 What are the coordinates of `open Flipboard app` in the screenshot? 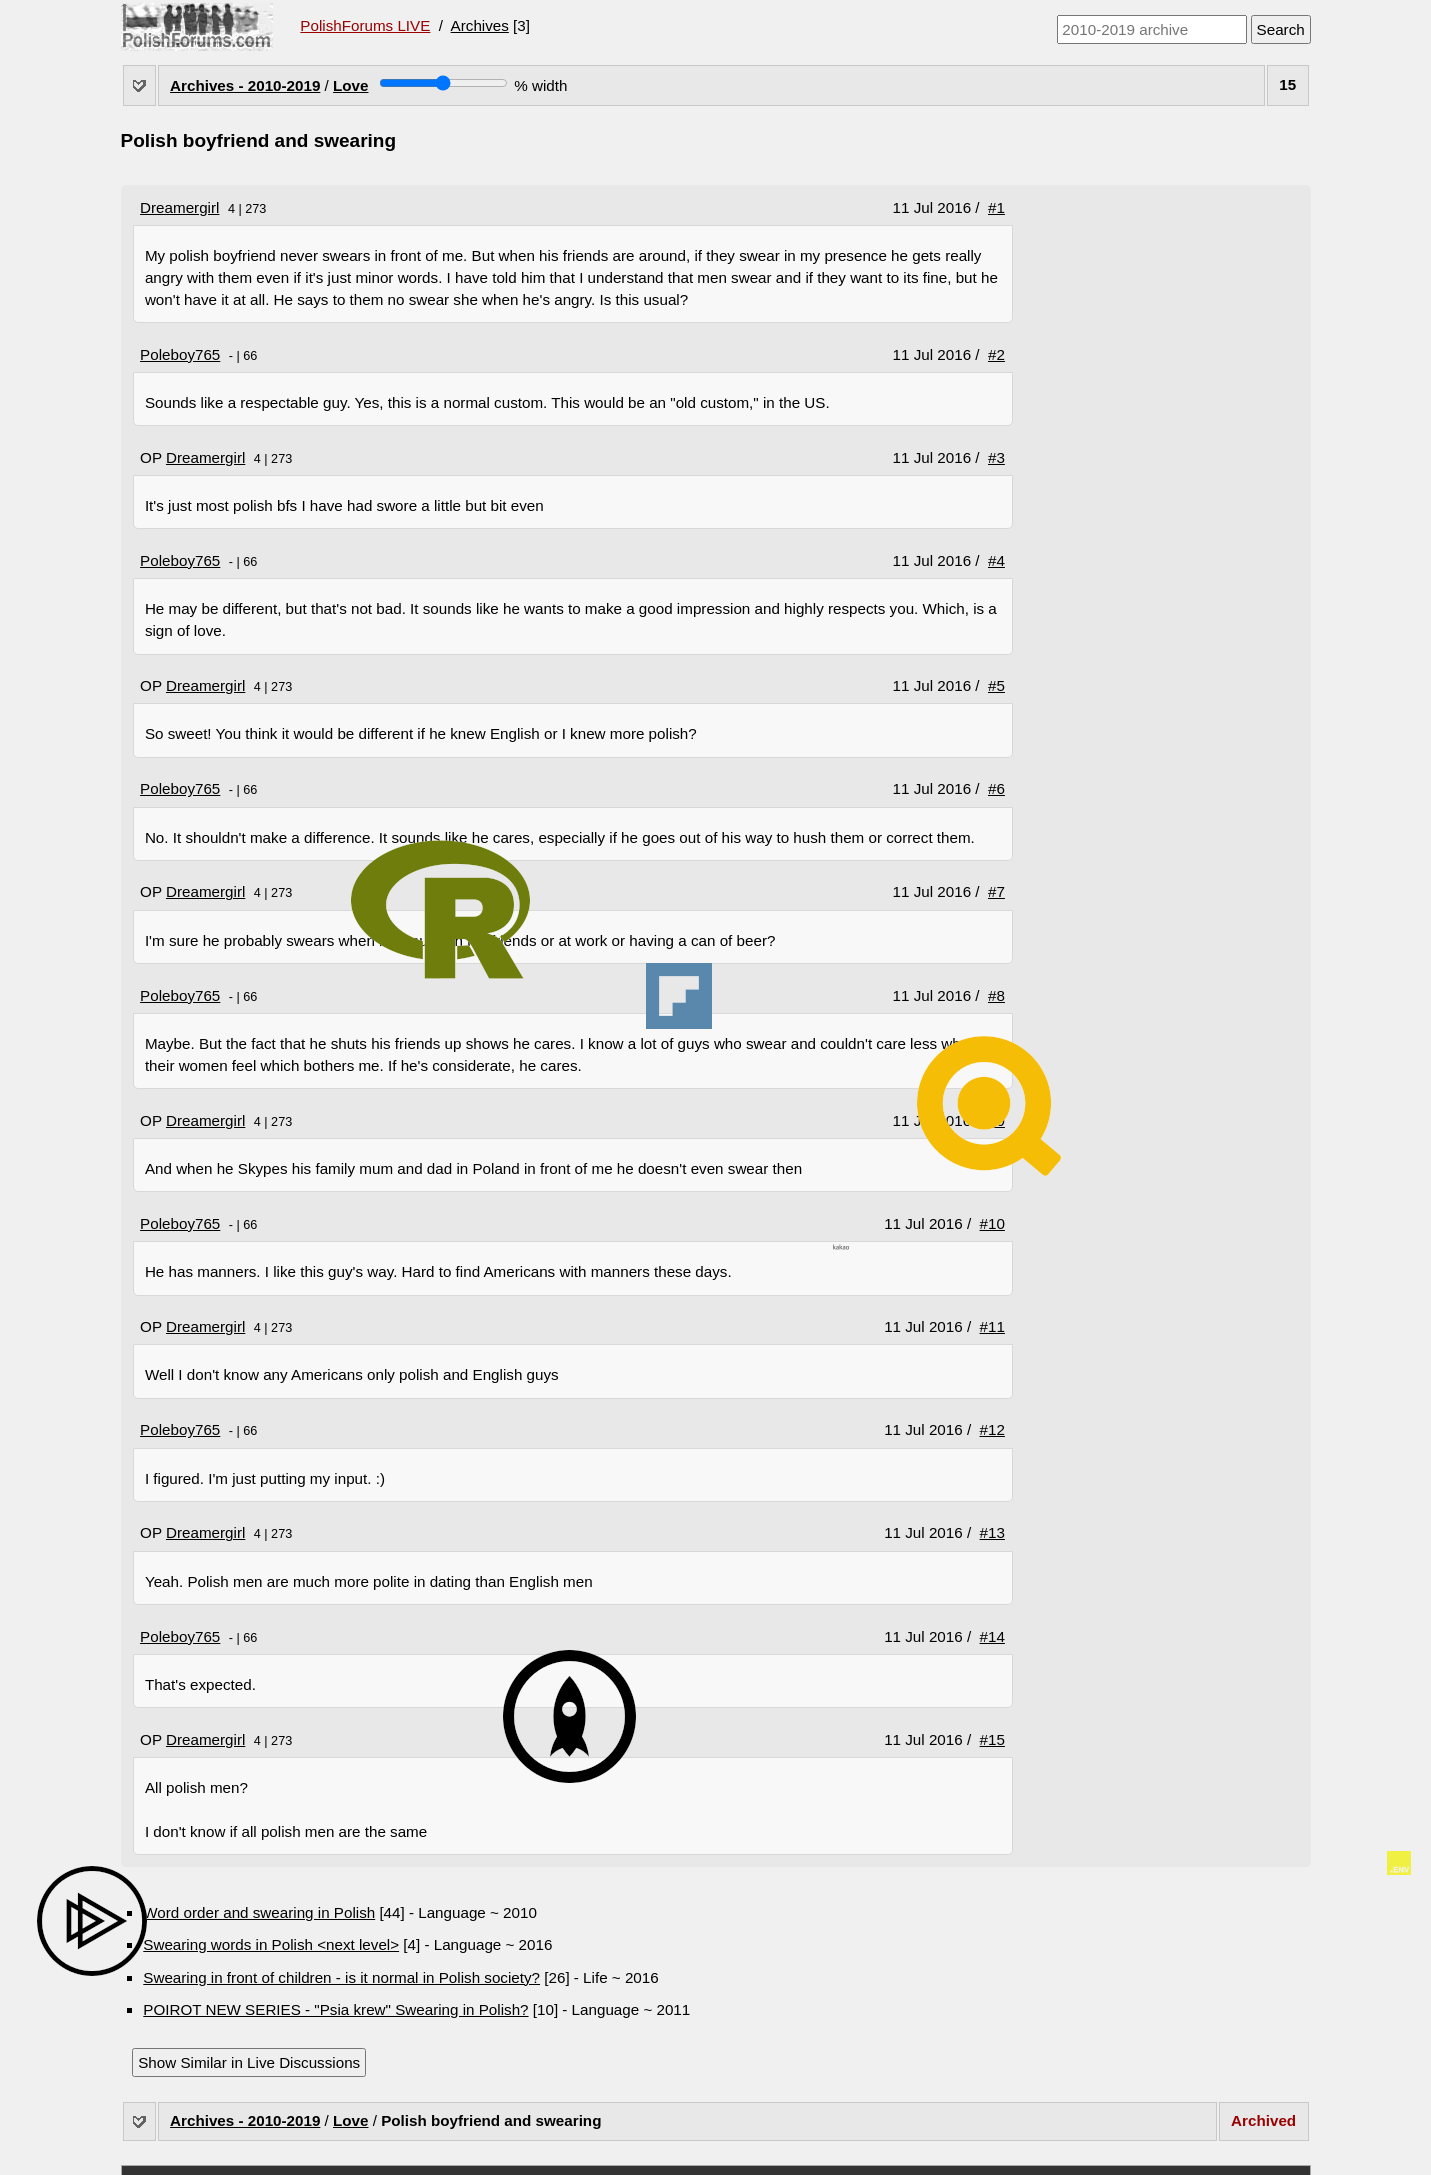 It's located at (679, 996).